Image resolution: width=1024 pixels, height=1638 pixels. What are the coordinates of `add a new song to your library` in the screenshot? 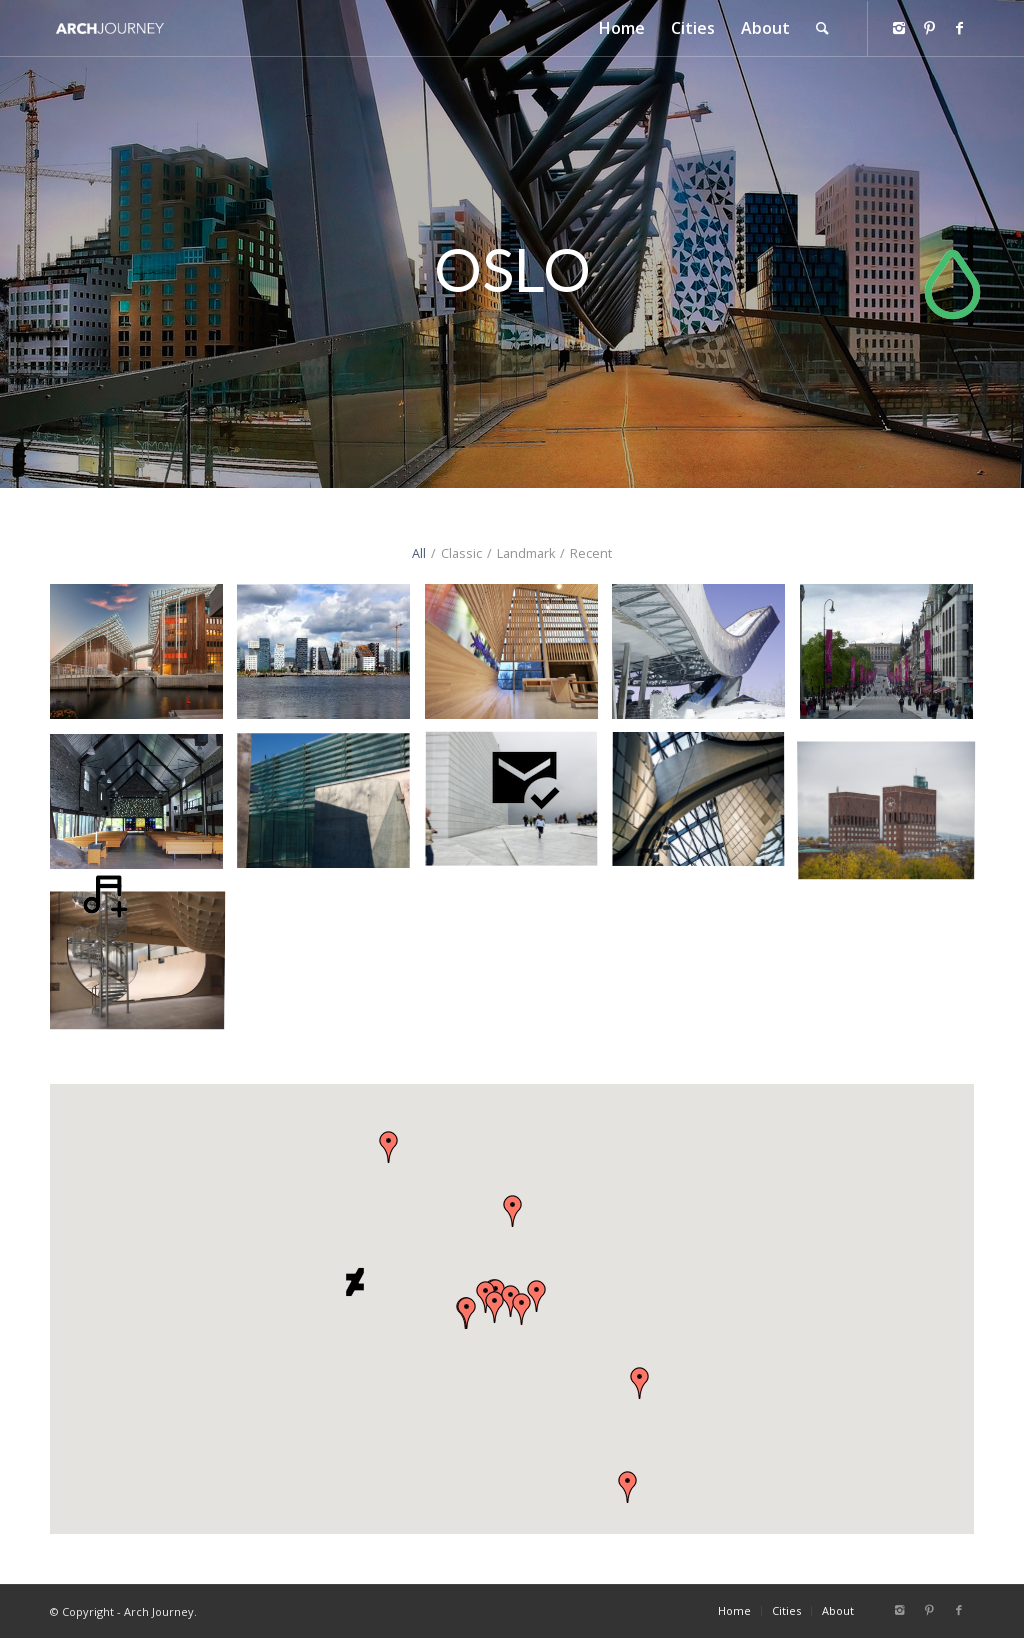 It's located at (104, 894).